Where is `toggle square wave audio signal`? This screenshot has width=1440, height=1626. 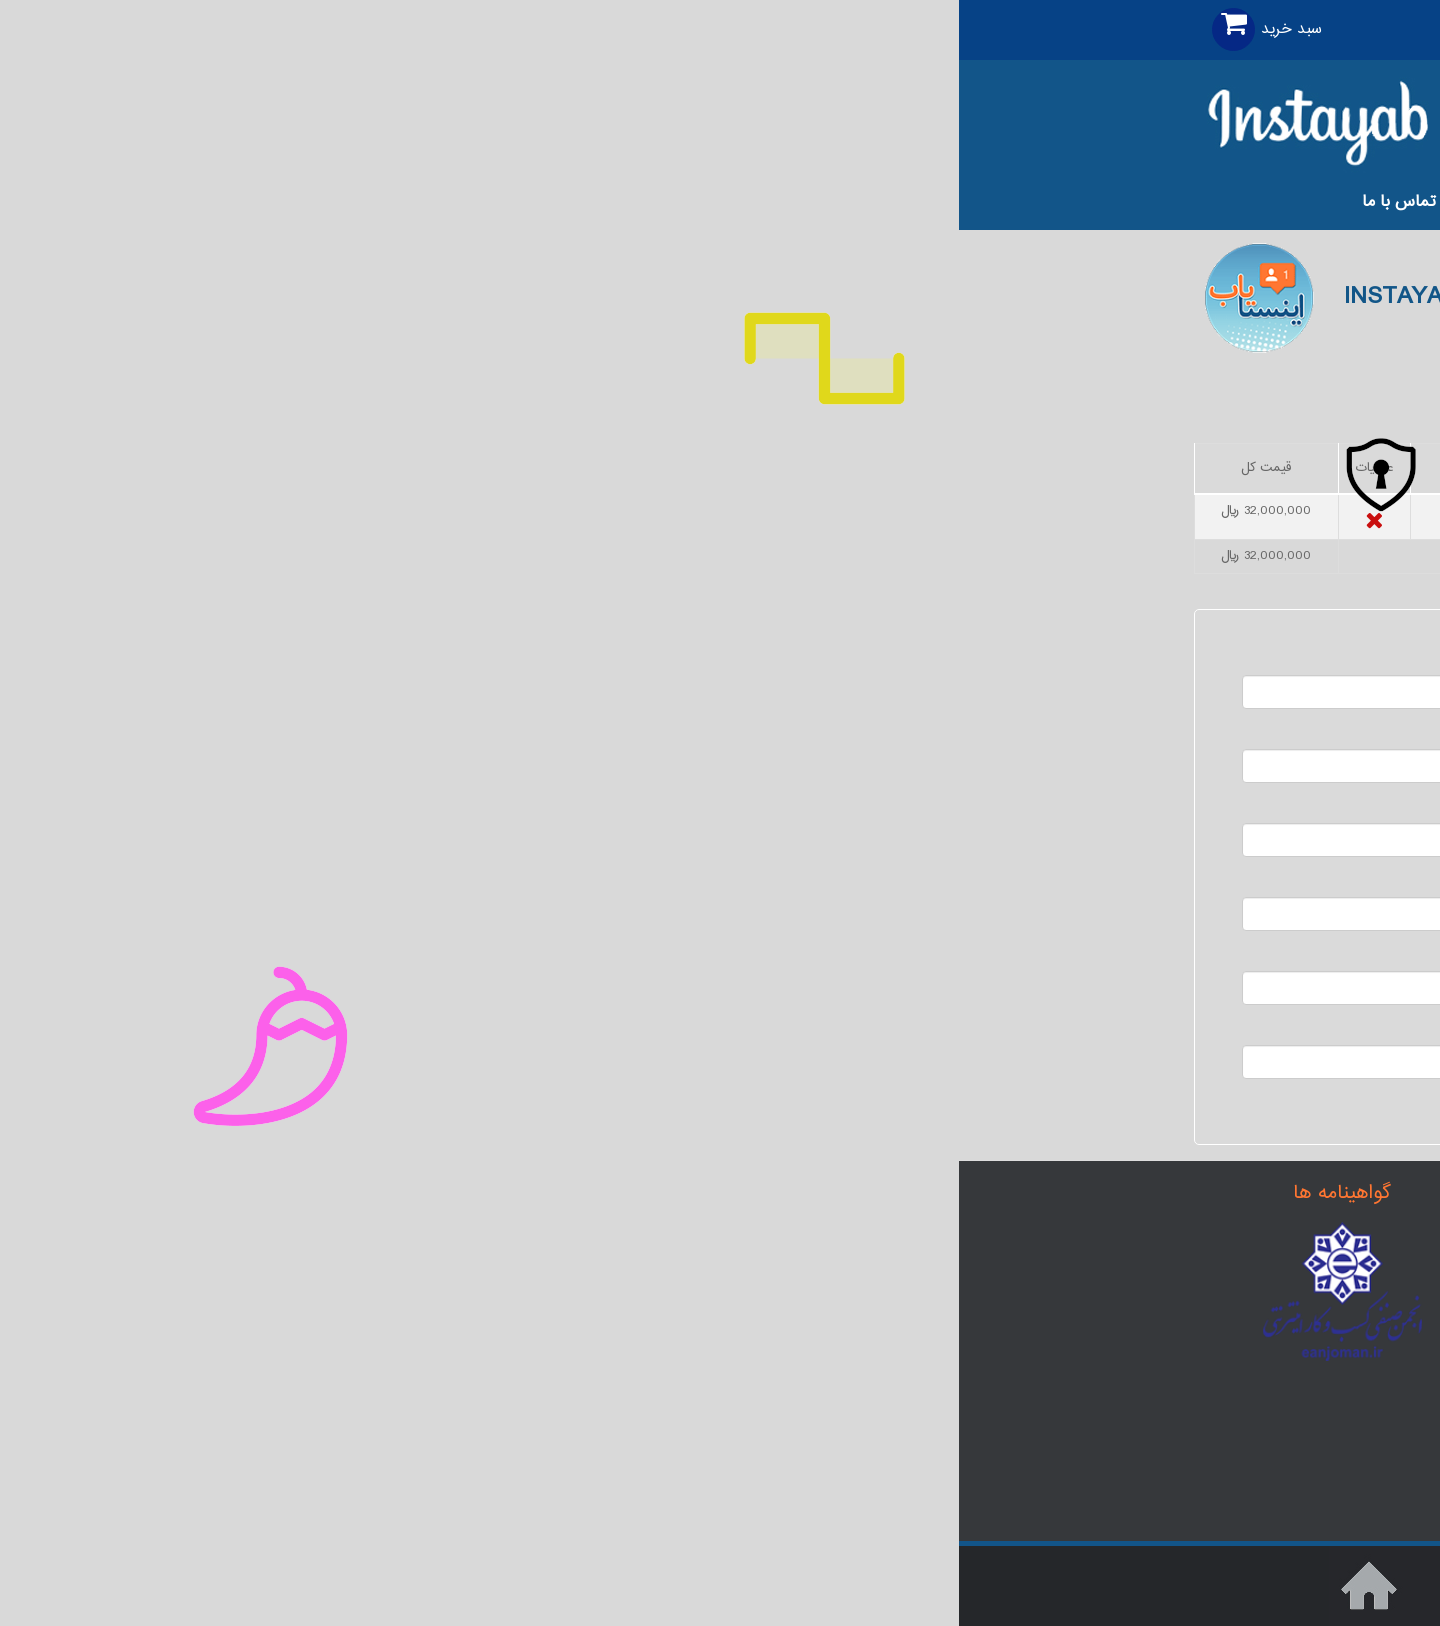
toggle square wave audio signal is located at coordinates (824, 358).